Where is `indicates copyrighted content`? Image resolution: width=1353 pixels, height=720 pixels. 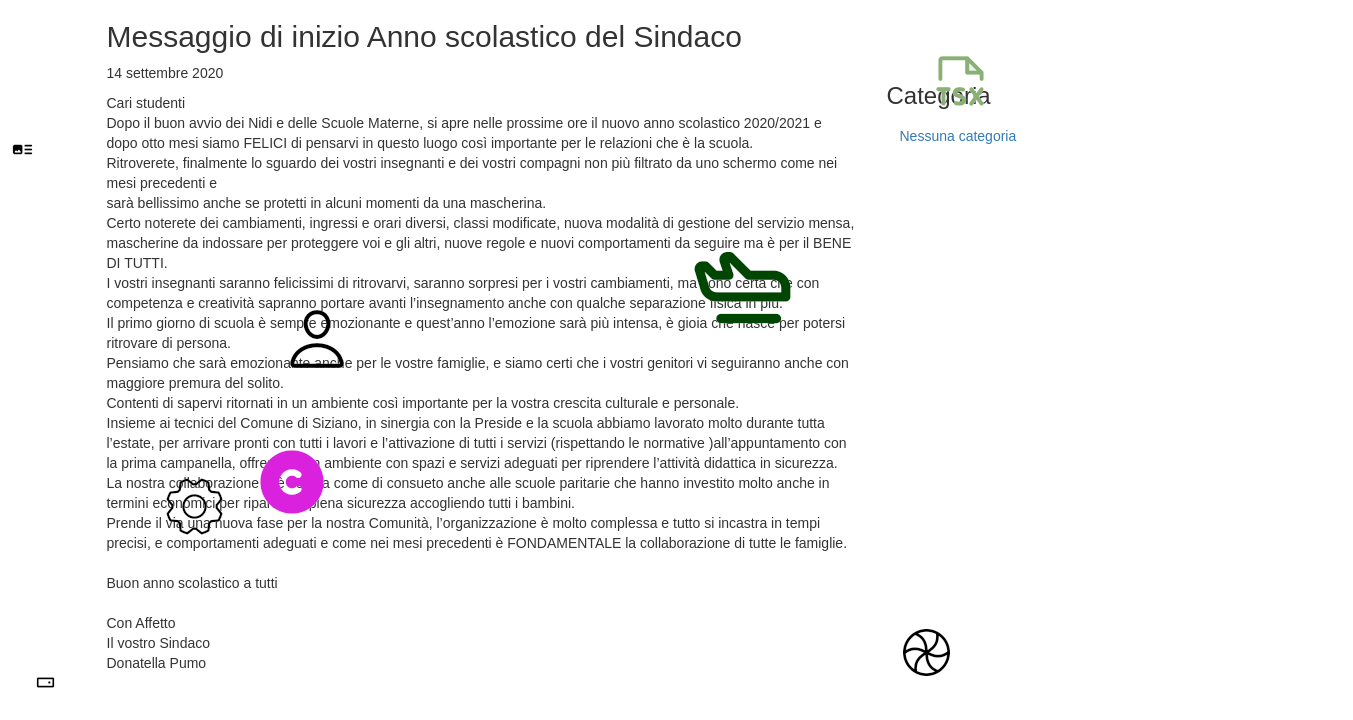
indicates copyrighted content is located at coordinates (292, 482).